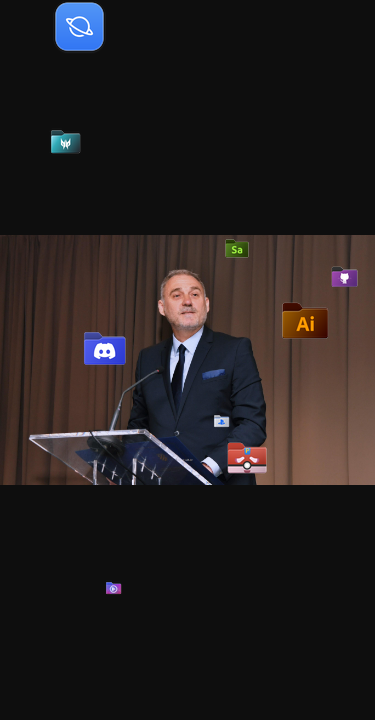  I want to click on open folder containing adobe illustrator files, so click(305, 322).